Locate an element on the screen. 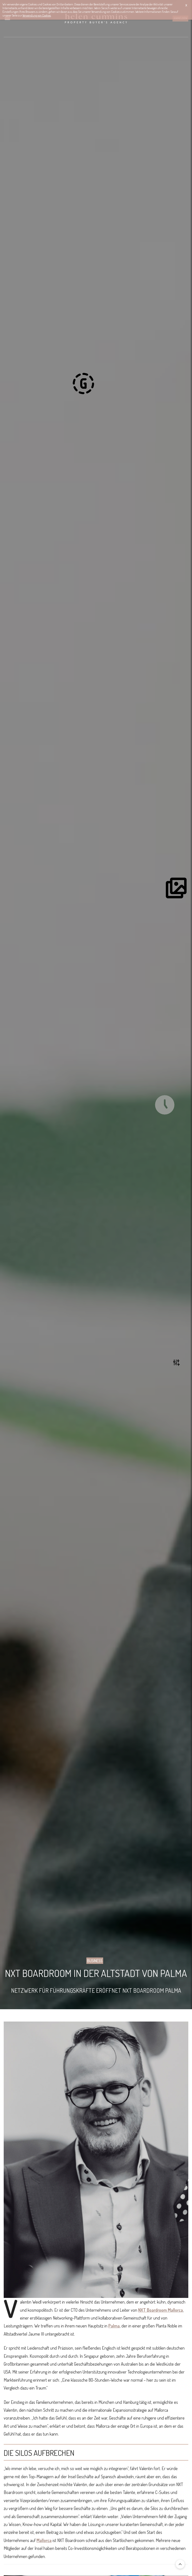 The width and height of the screenshot is (192, 2576). adjust settings or preferences is located at coordinates (176, 1362).